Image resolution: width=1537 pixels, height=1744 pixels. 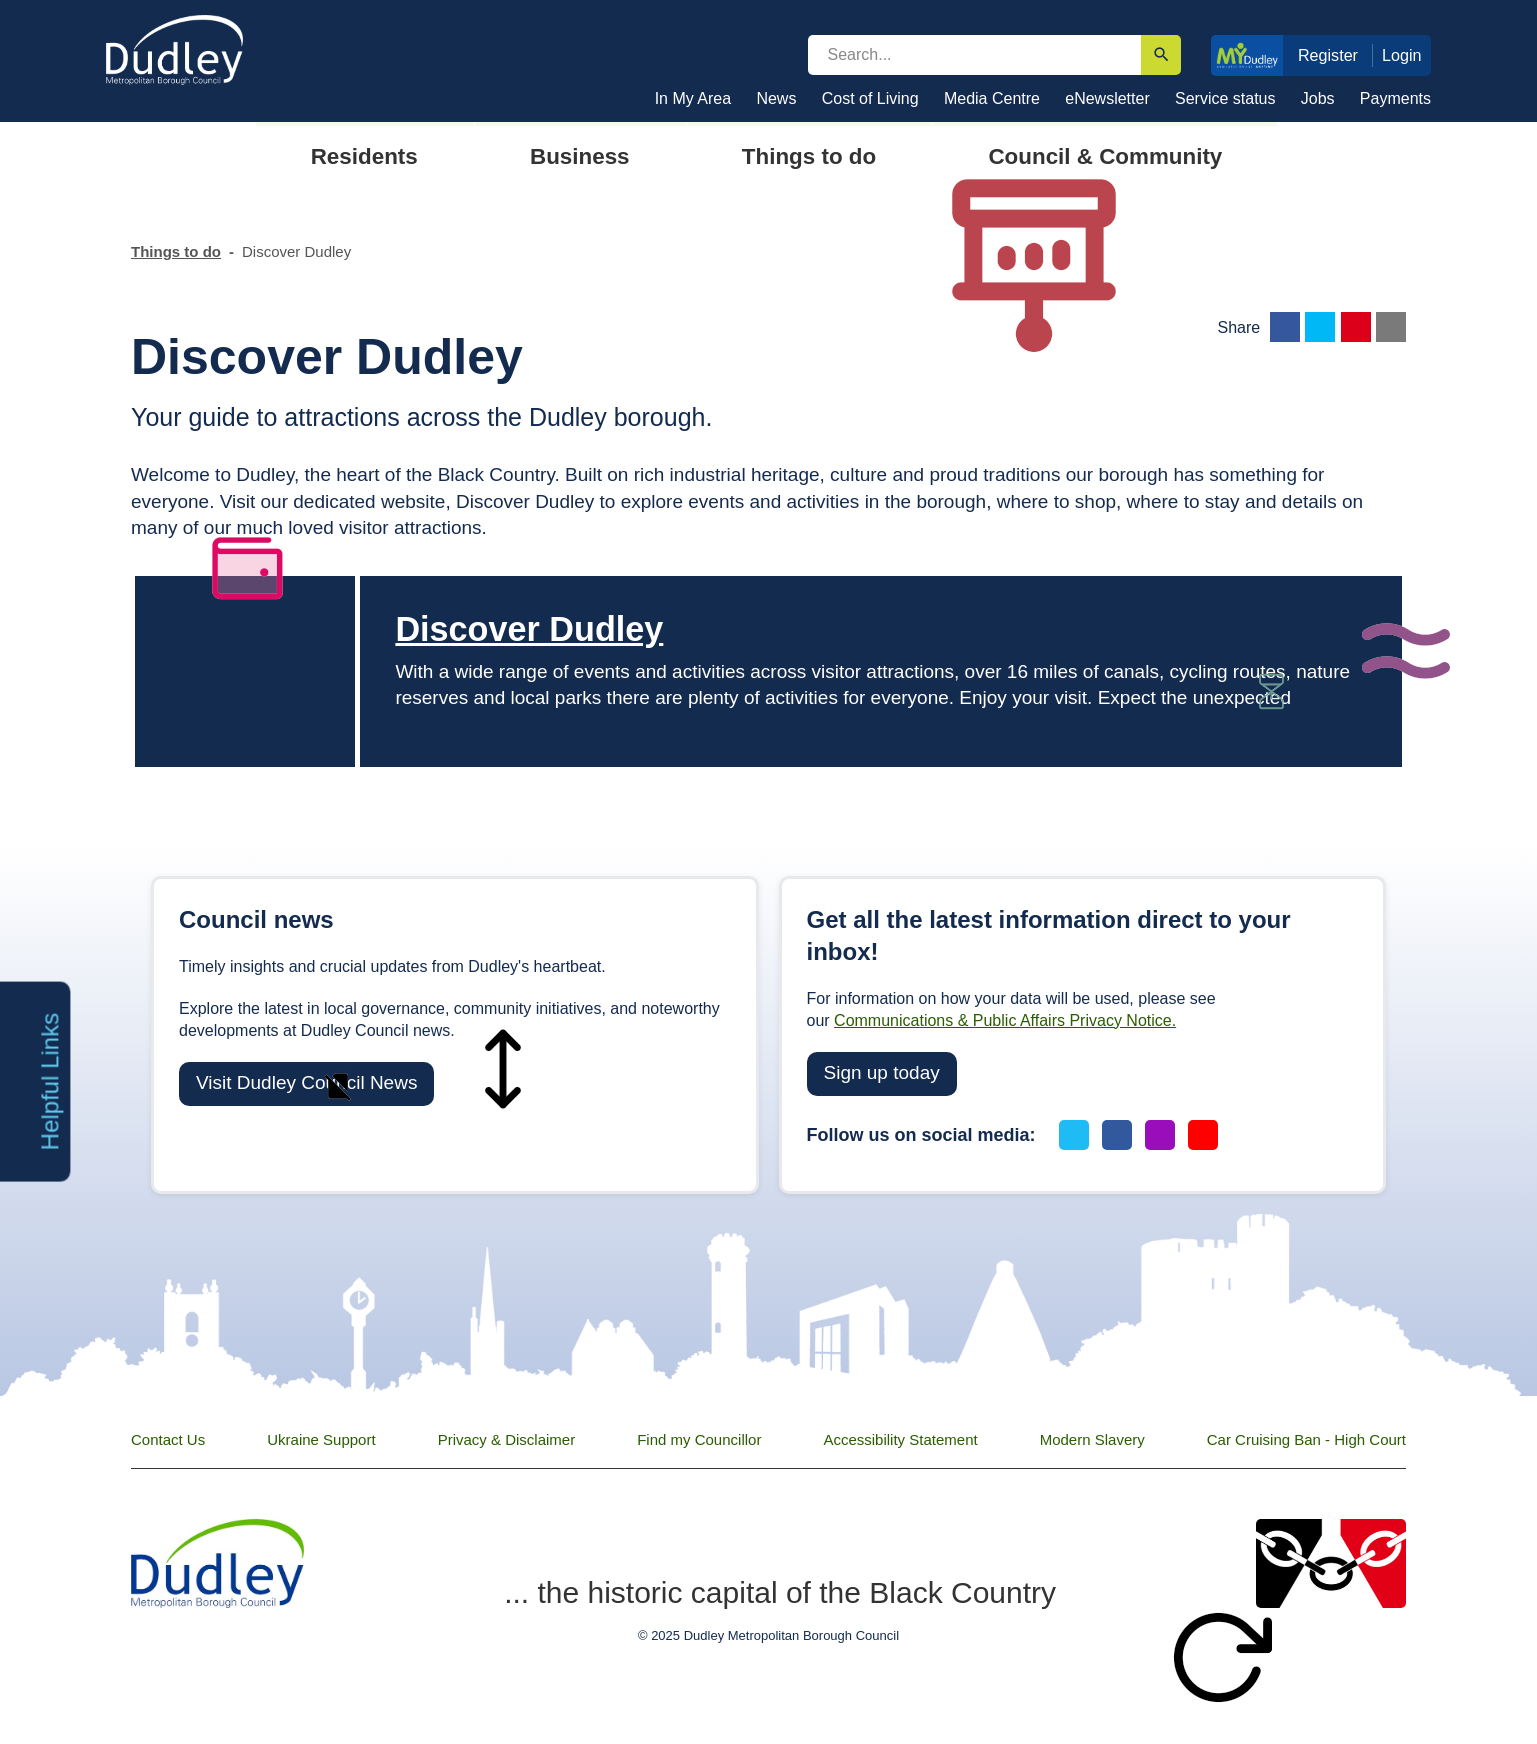 What do you see at coordinates (1406, 651) in the screenshot?
I see `indicates approximate or estimated value` at bounding box center [1406, 651].